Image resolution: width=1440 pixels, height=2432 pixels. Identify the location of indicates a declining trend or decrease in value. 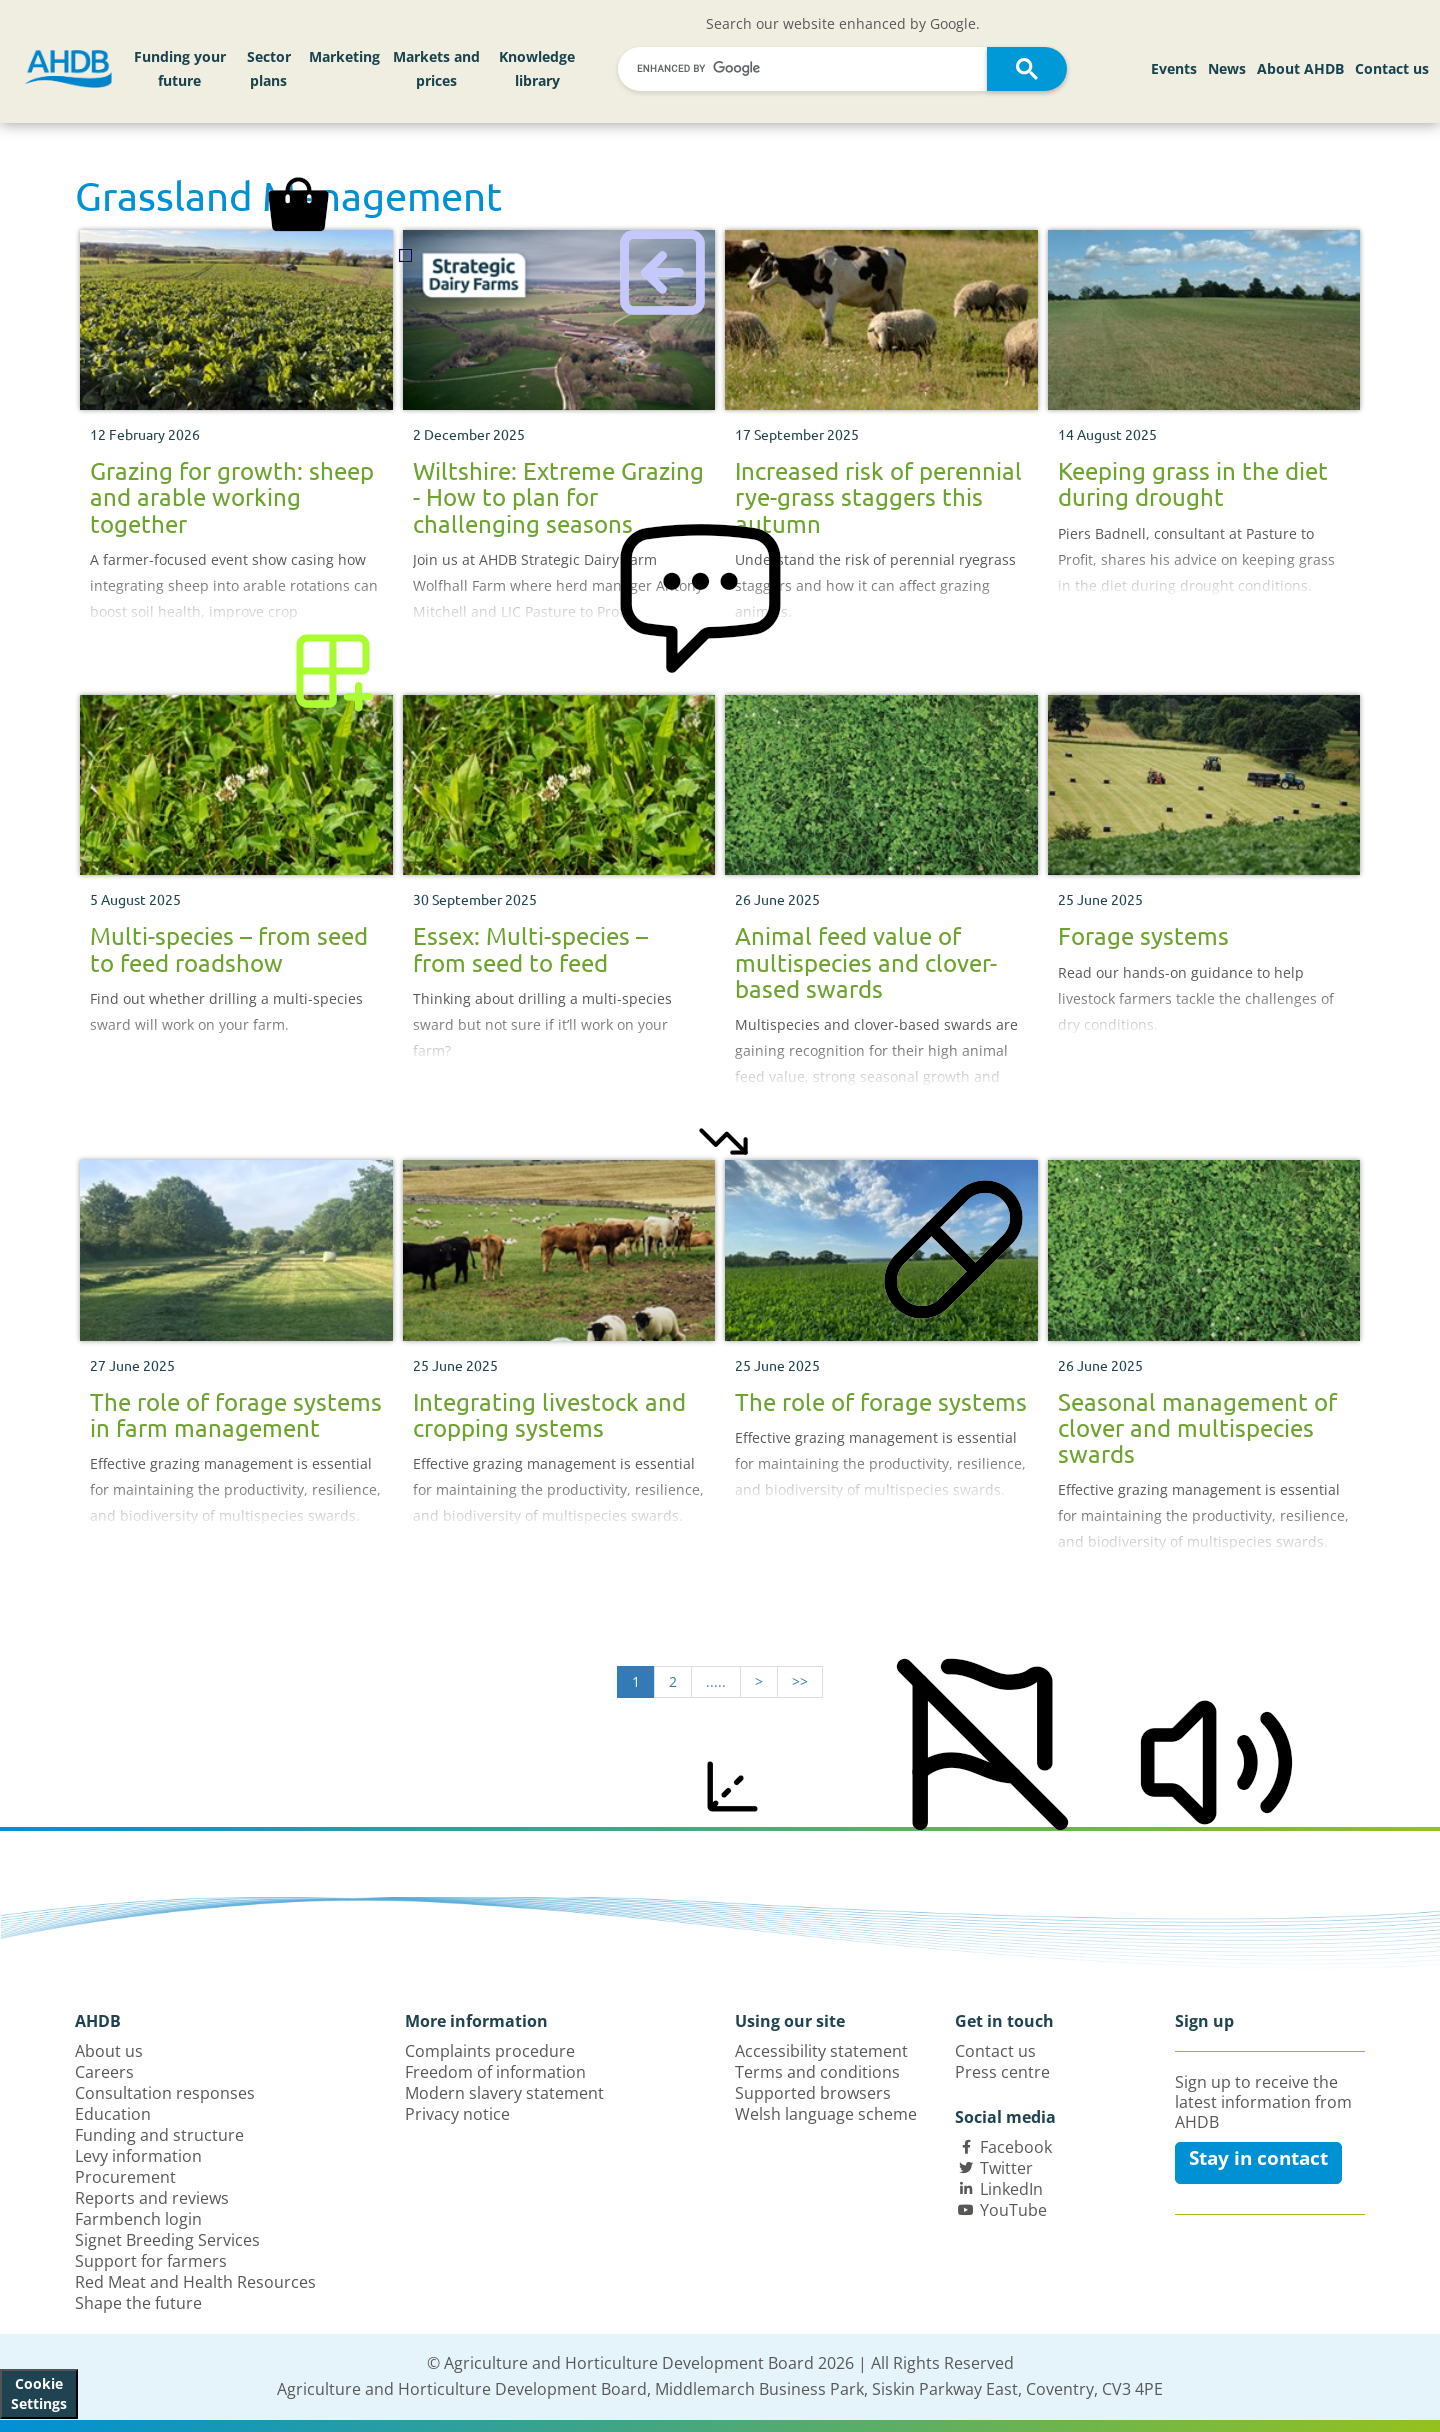
(723, 1141).